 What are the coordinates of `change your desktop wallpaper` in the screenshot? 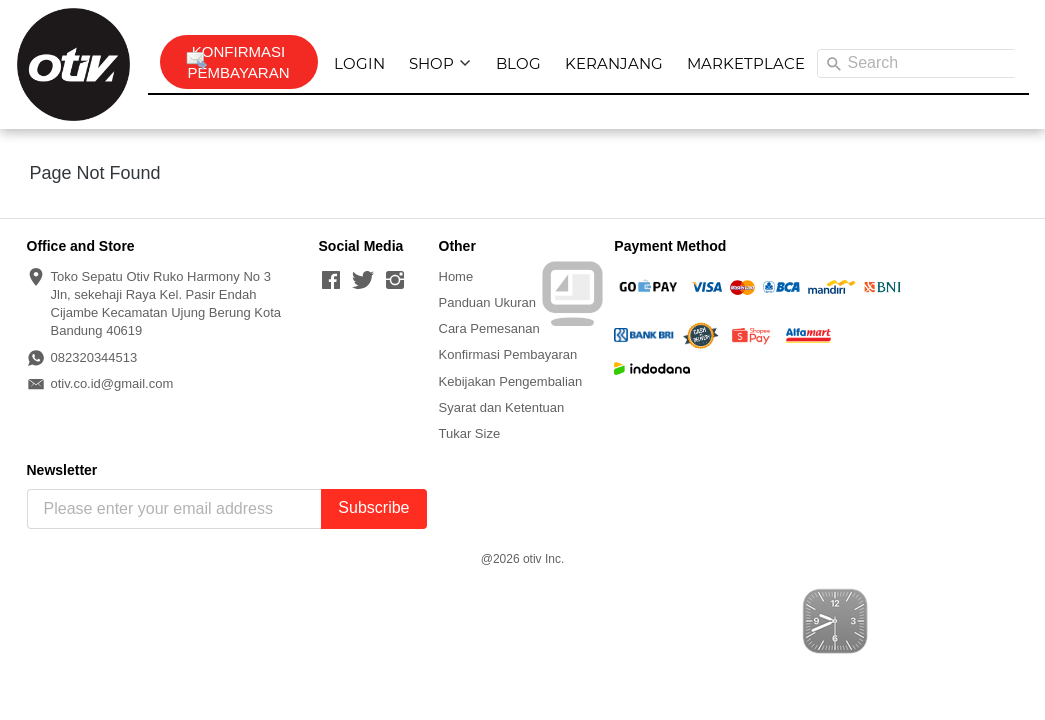 It's located at (572, 291).